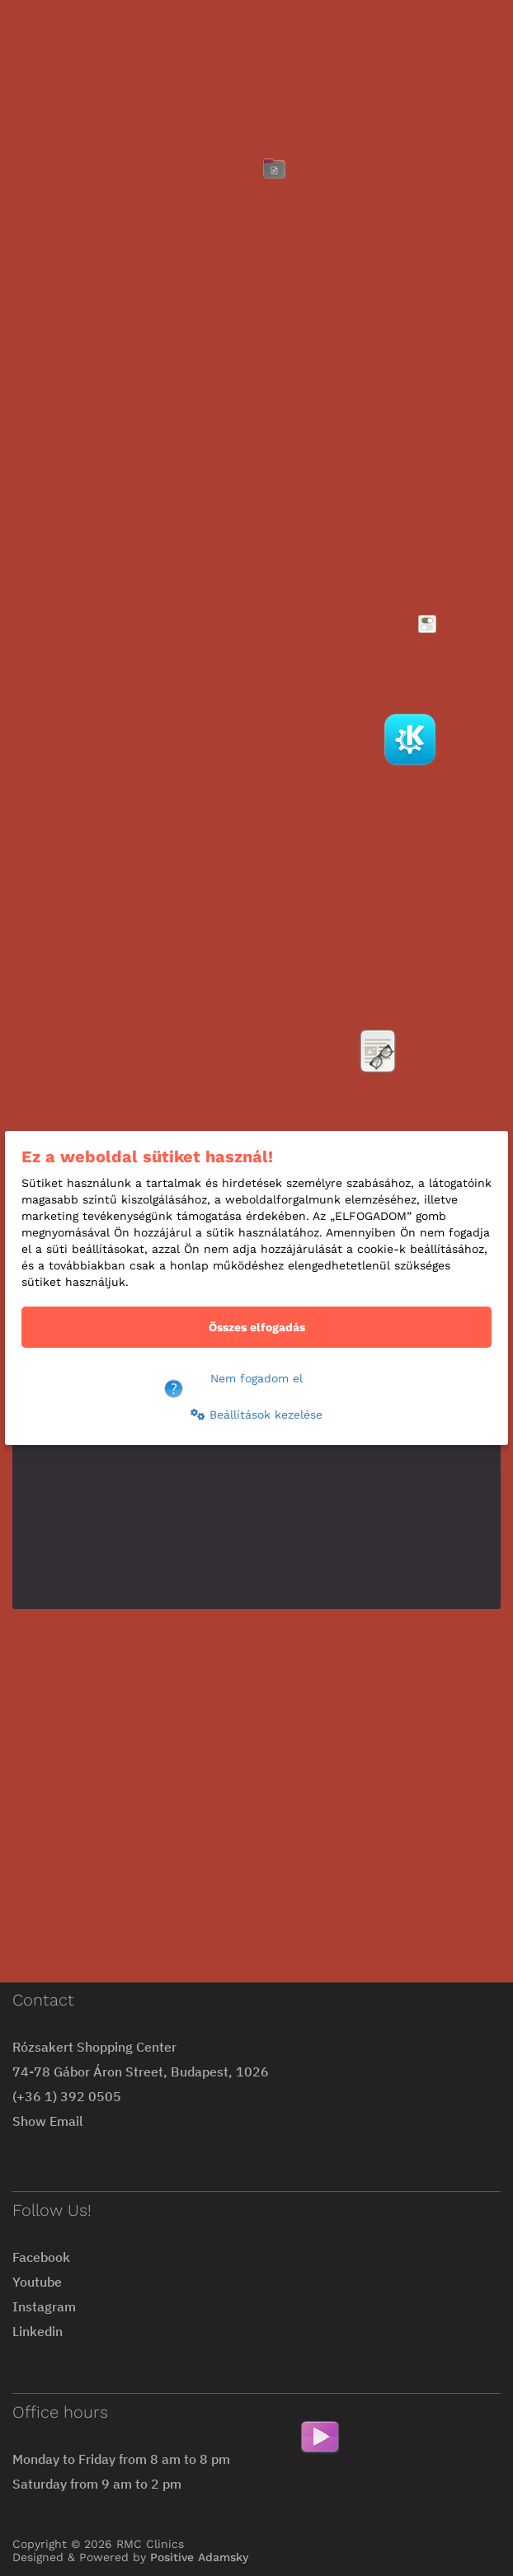  What do you see at coordinates (378, 1051) in the screenshot?
I see `open the documents app` at bounding box center [378, 1051].